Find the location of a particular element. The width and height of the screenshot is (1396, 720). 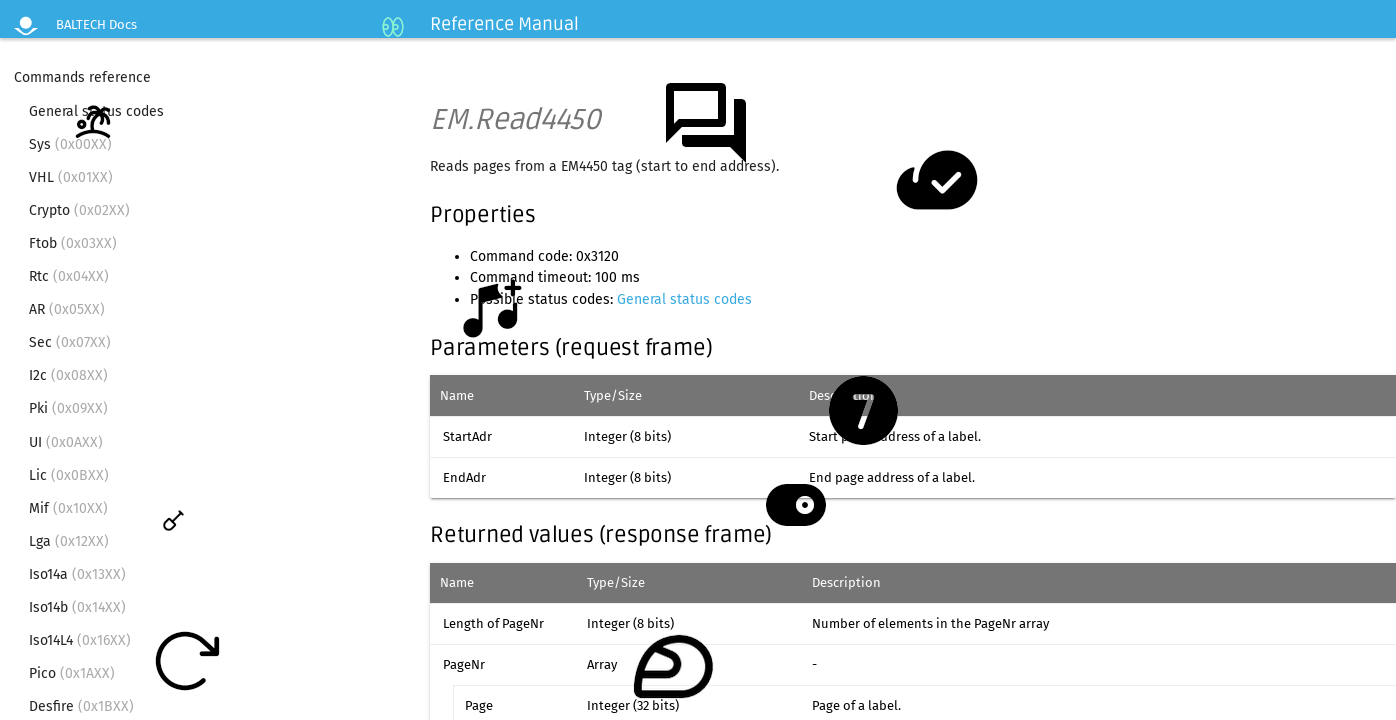

indicates vacation or travel mode is located at coordinates (93, 122).